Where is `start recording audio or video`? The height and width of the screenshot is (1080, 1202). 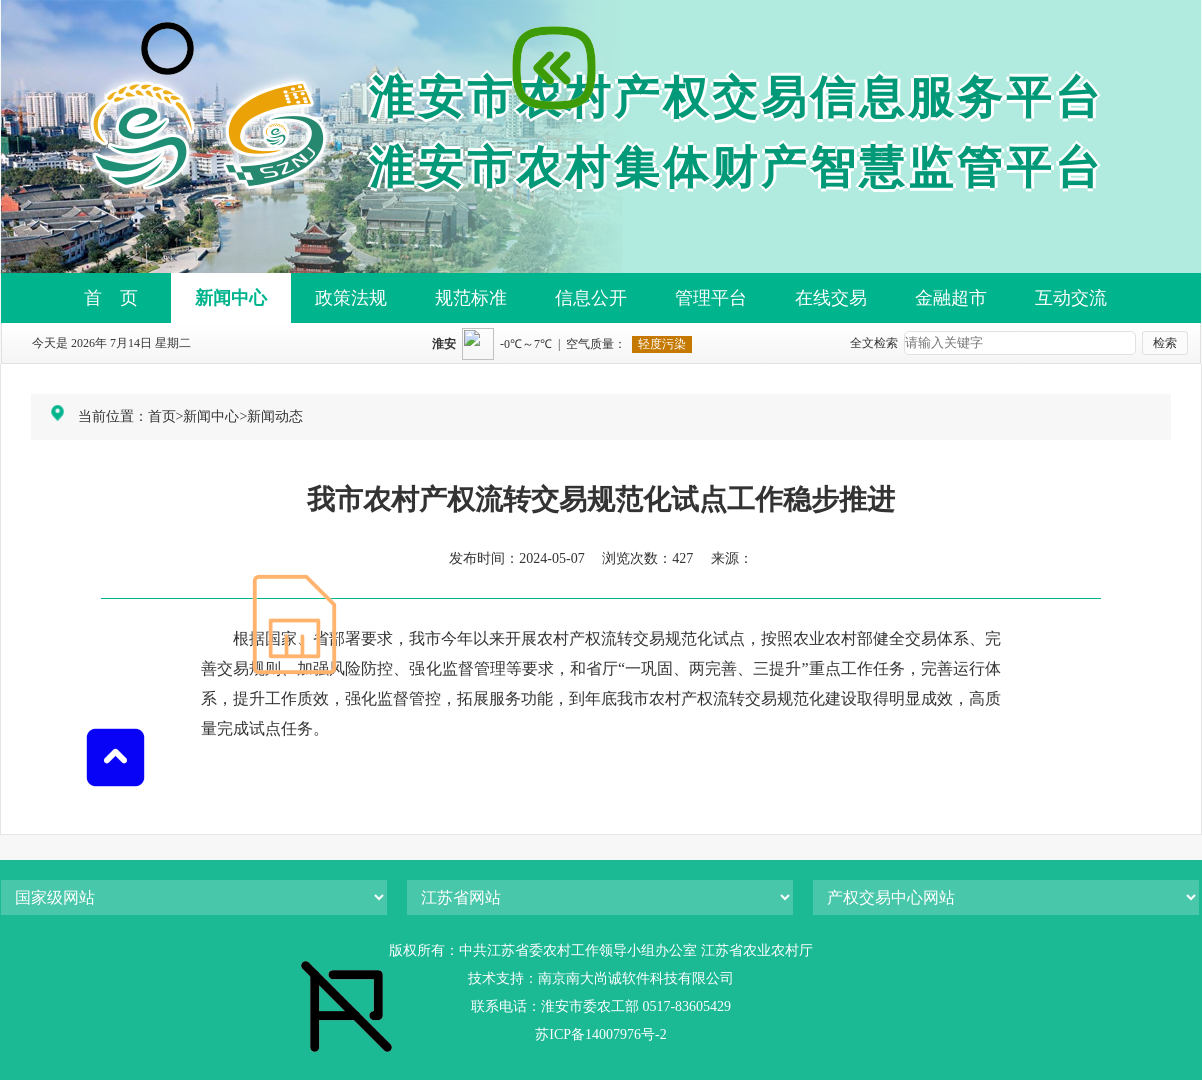
start recording audio or video is located at coordinates (167, 48).